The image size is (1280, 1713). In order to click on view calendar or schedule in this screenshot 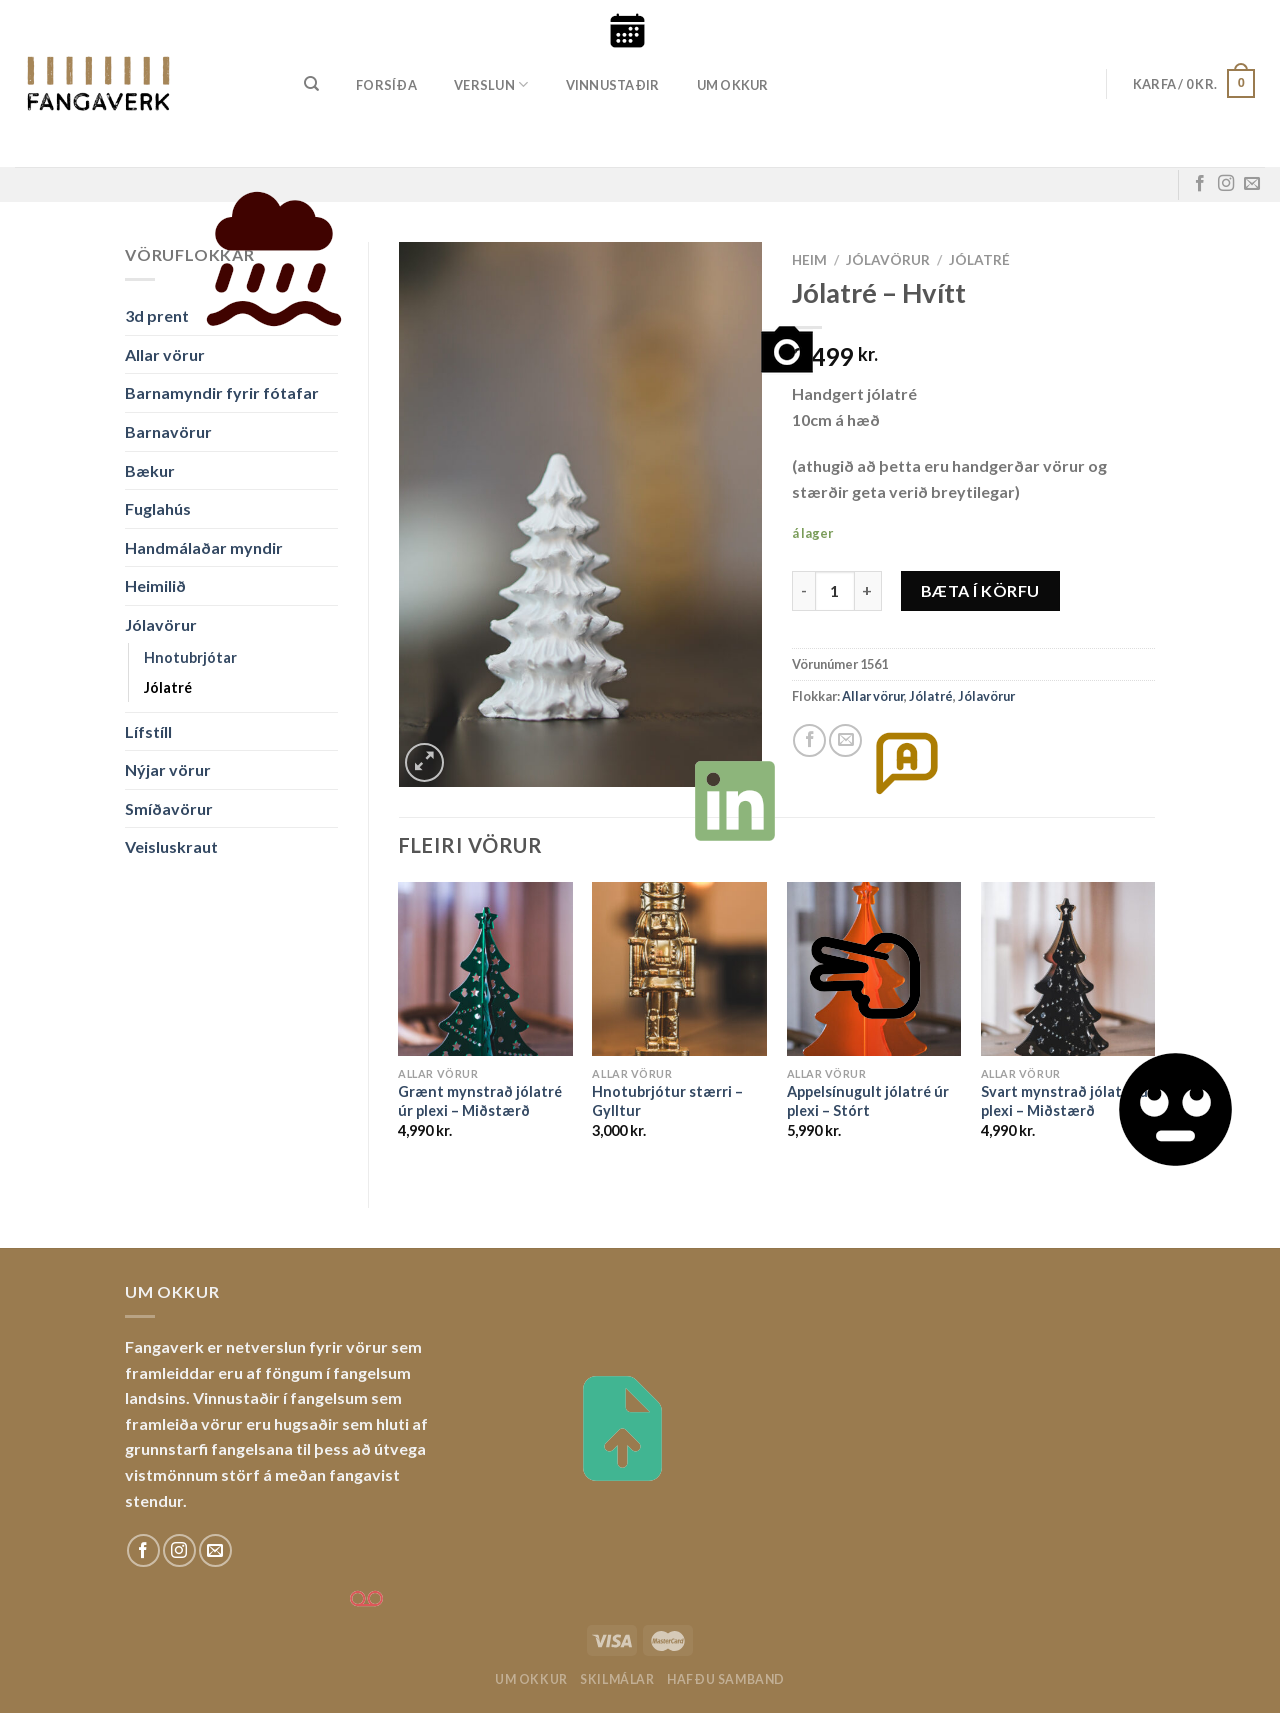, I will do `click(627, 30)`.